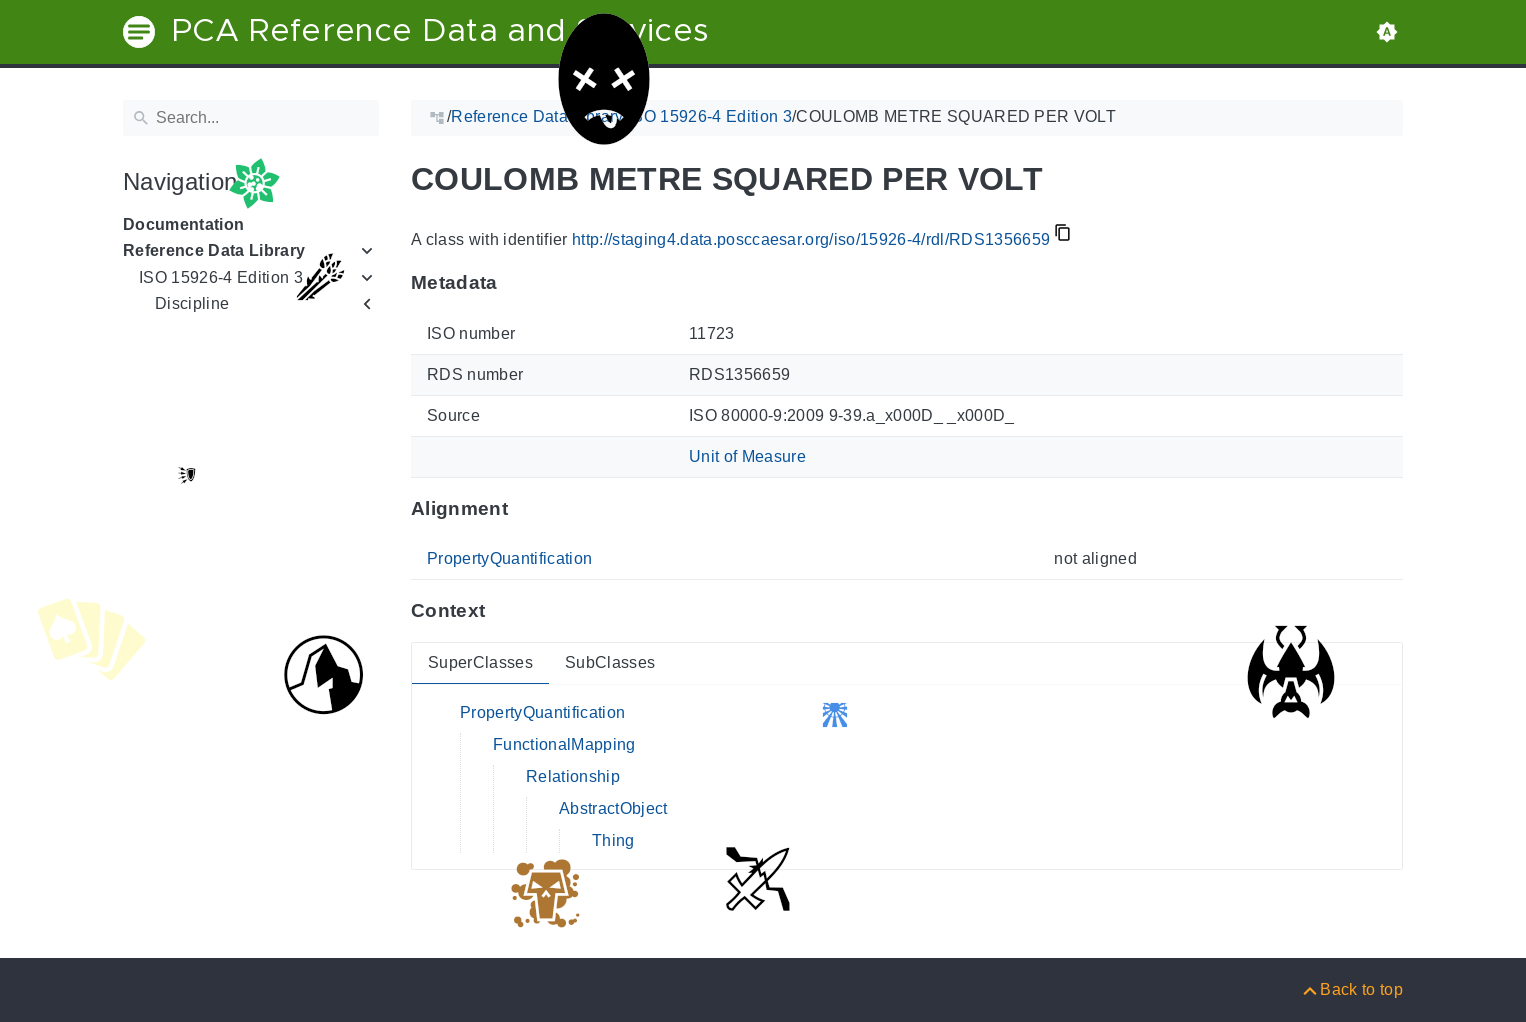 Image resolution: width=1526 pixels, height=1022 pixels. I want to click on access card games or poker, so click(92, 640).